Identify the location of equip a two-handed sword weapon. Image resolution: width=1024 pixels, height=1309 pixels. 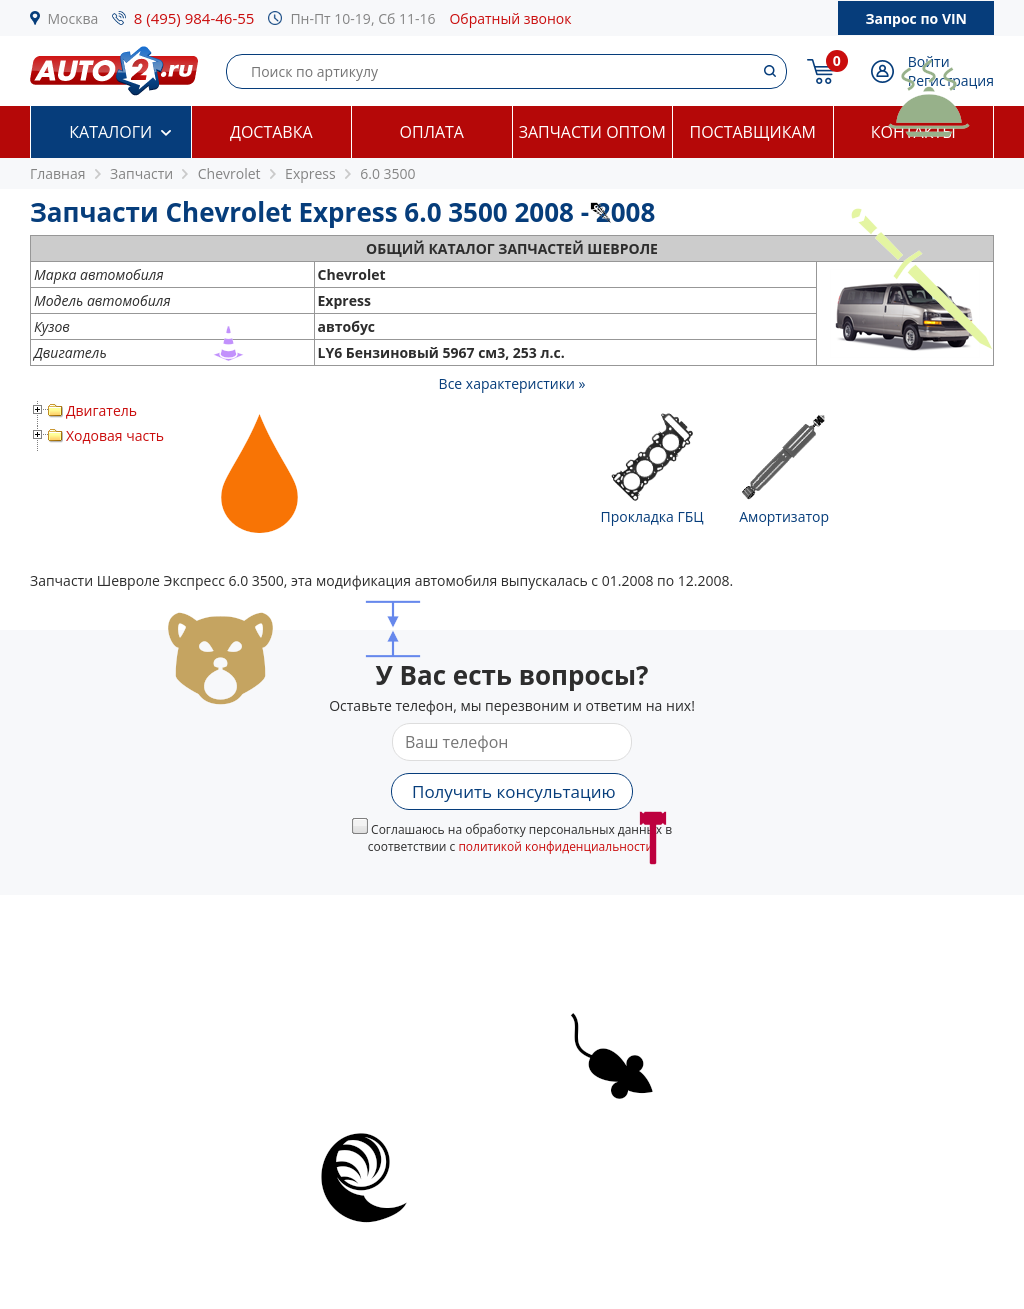
(922, 279).